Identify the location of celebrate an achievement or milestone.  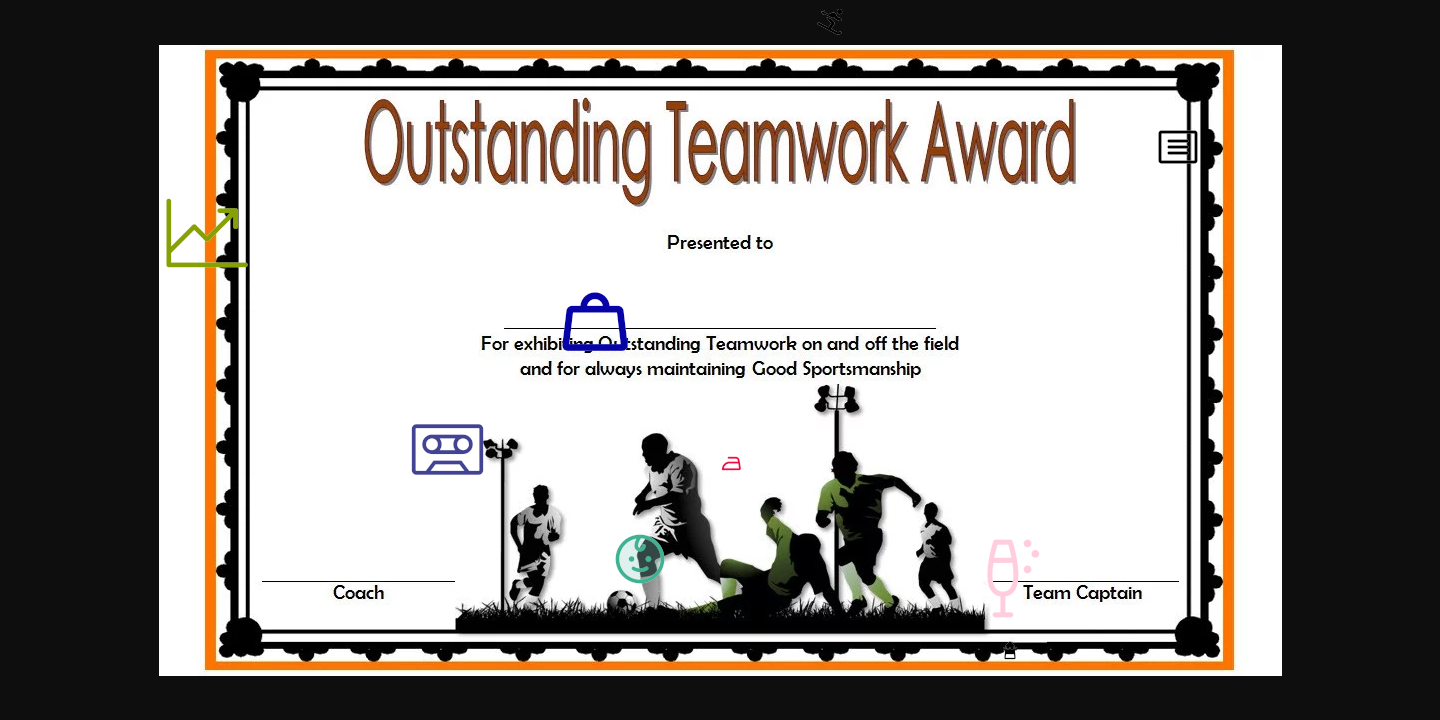
(1005, 578).